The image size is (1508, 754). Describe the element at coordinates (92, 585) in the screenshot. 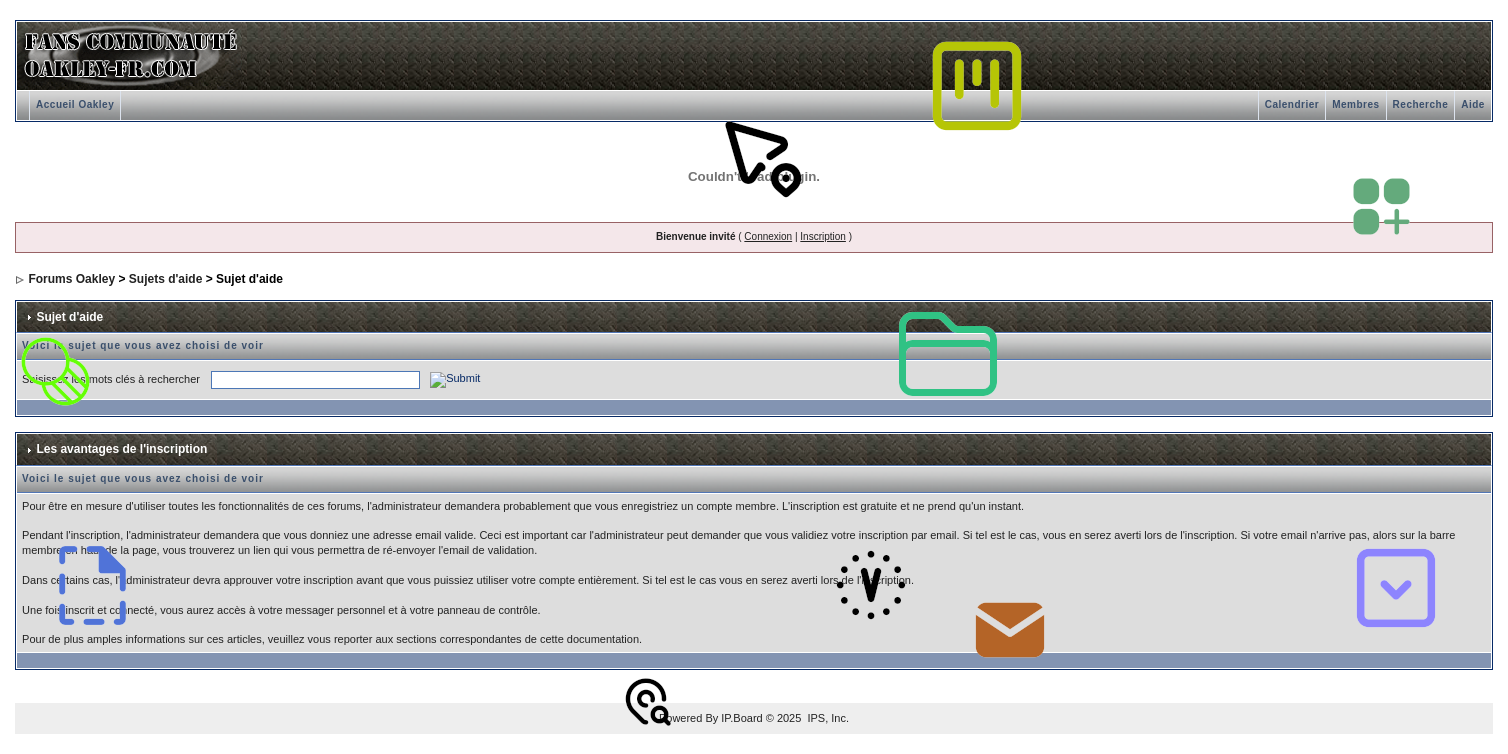

I see `a draft or unsaved file` at that location.